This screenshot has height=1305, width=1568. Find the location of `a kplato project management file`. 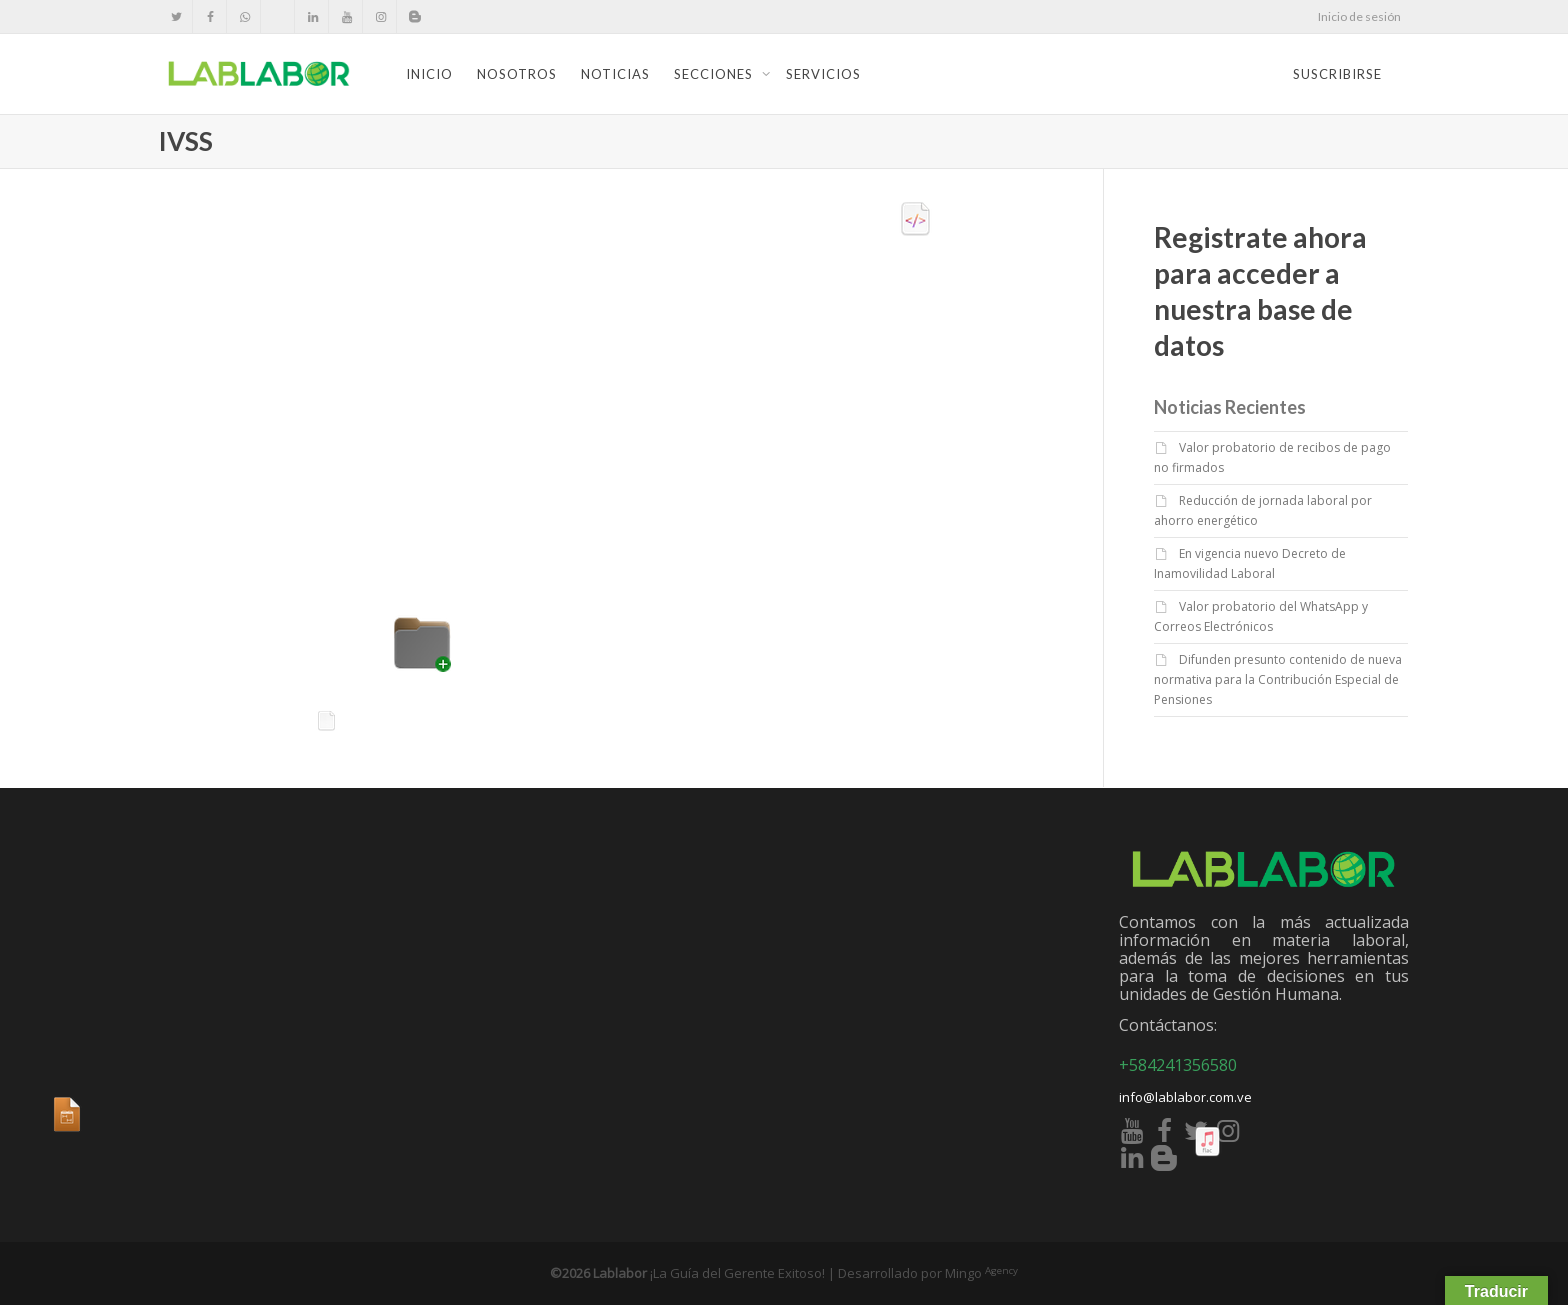

a kplato project management file is located at coordinates (67, 1115).